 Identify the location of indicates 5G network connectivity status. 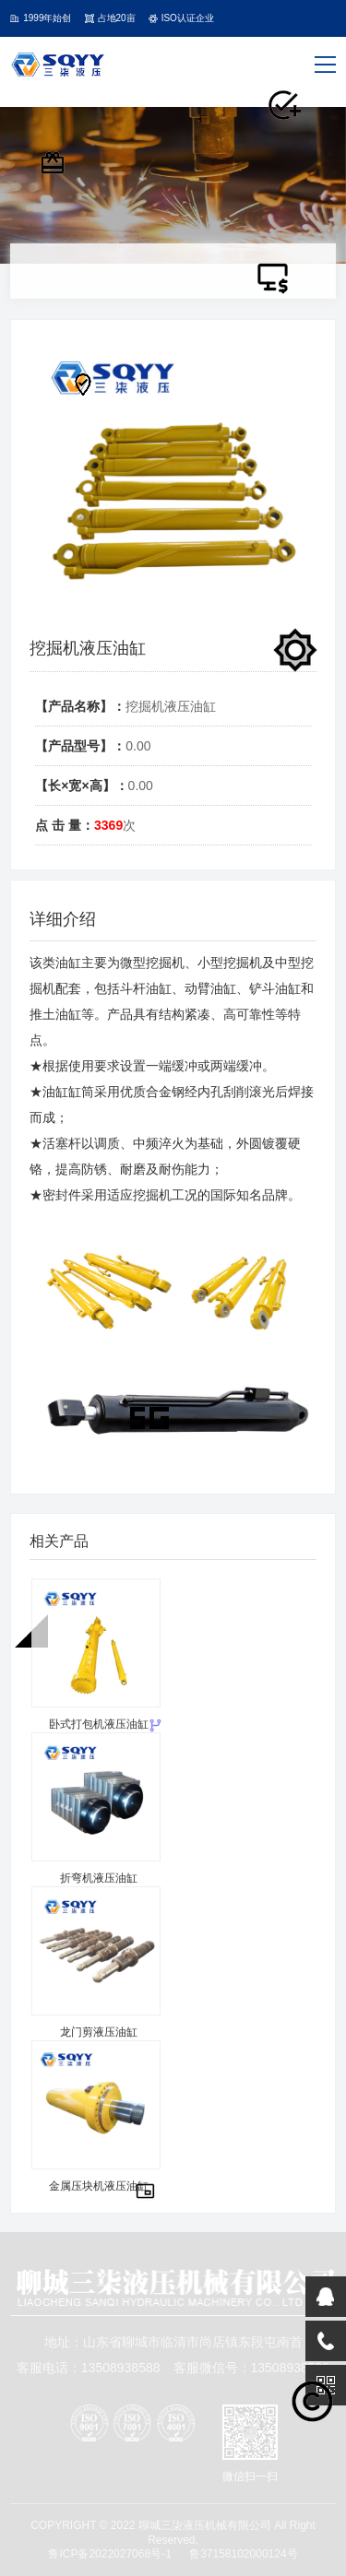
(149, 1418).